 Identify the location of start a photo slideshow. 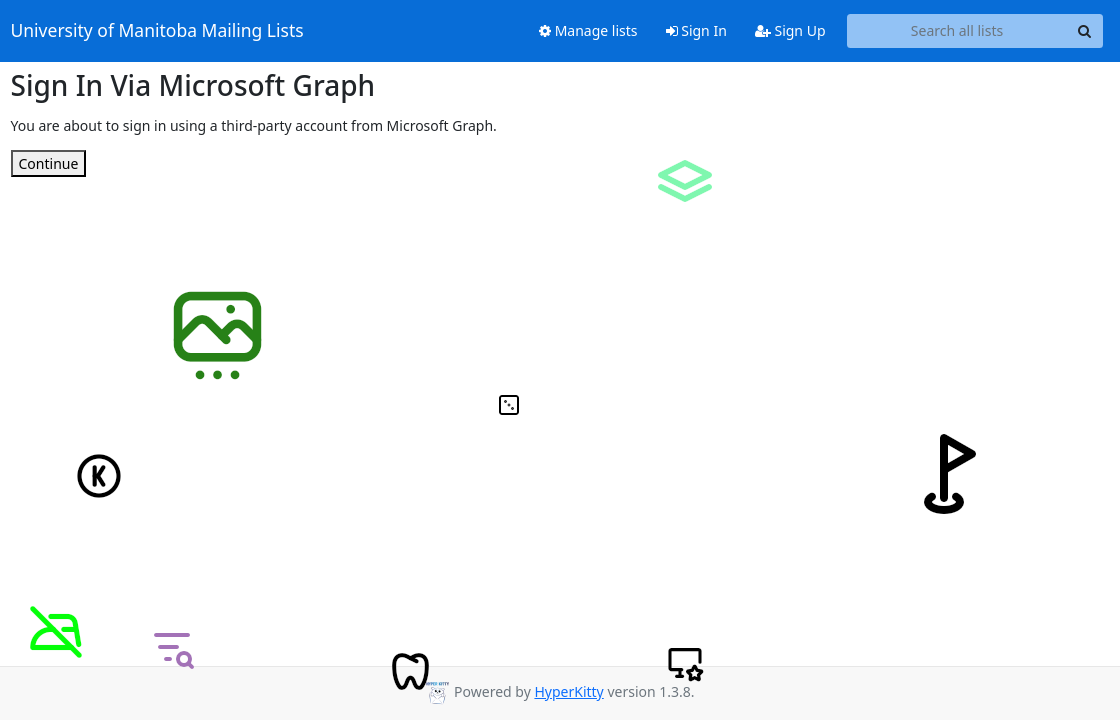
(217, 335).